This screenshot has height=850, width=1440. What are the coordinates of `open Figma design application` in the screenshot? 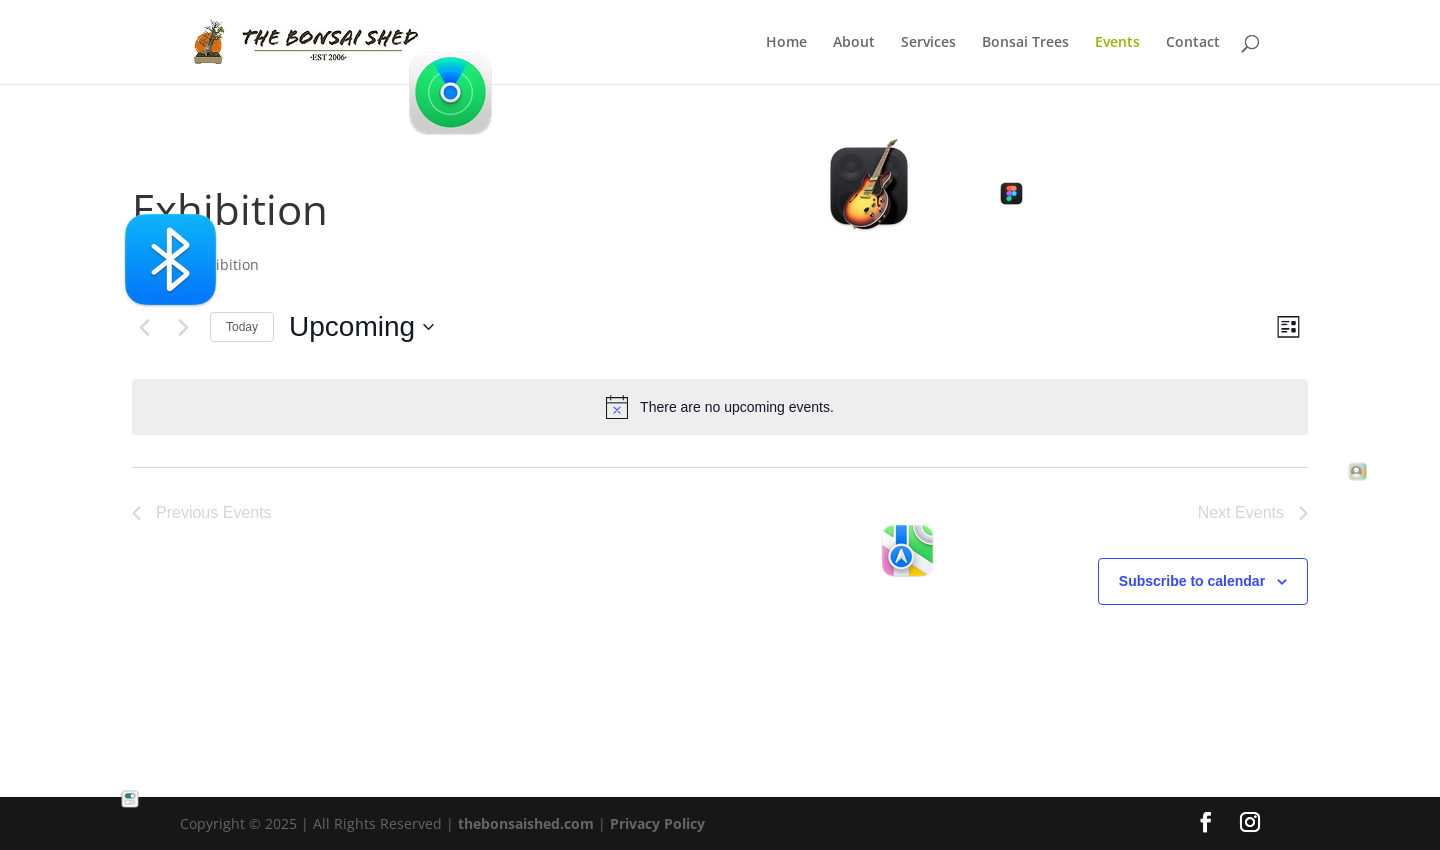 It's located at (1011, 193).